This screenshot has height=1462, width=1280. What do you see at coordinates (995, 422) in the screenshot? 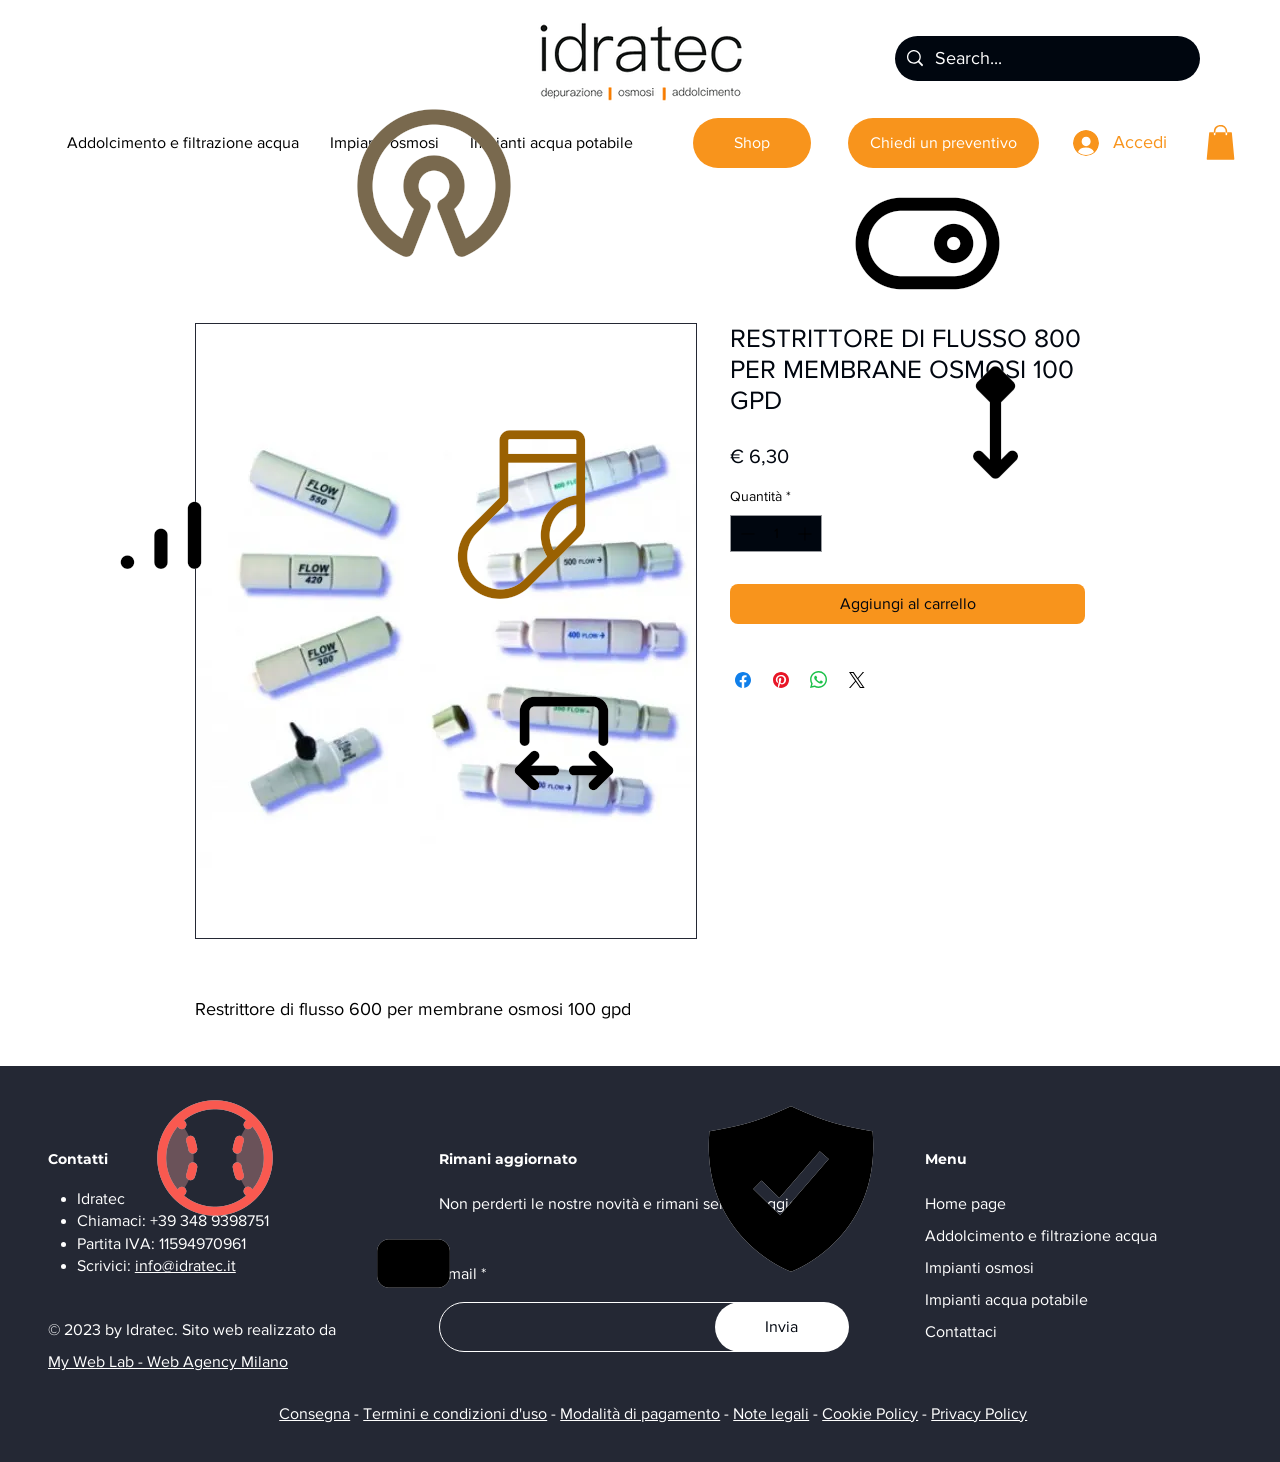
I see `move item down in a list or queue` at bounding box center [995, 422].